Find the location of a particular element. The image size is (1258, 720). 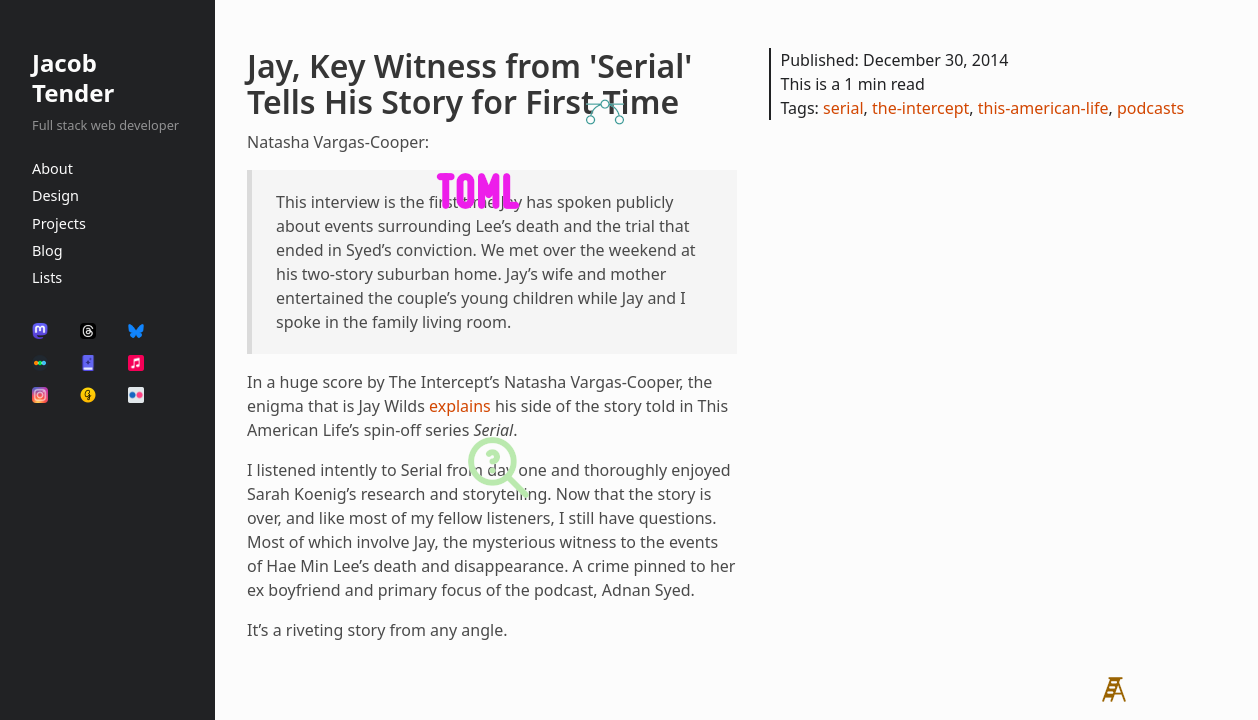

edit vector path or bezier curve is located at coordinates (605, 112).